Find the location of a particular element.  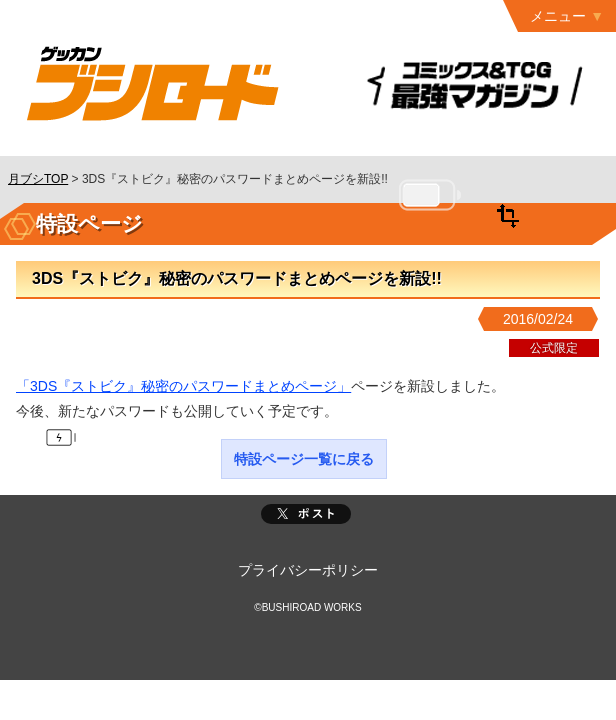

transform or resize an image is located at coordinates (508, 216).